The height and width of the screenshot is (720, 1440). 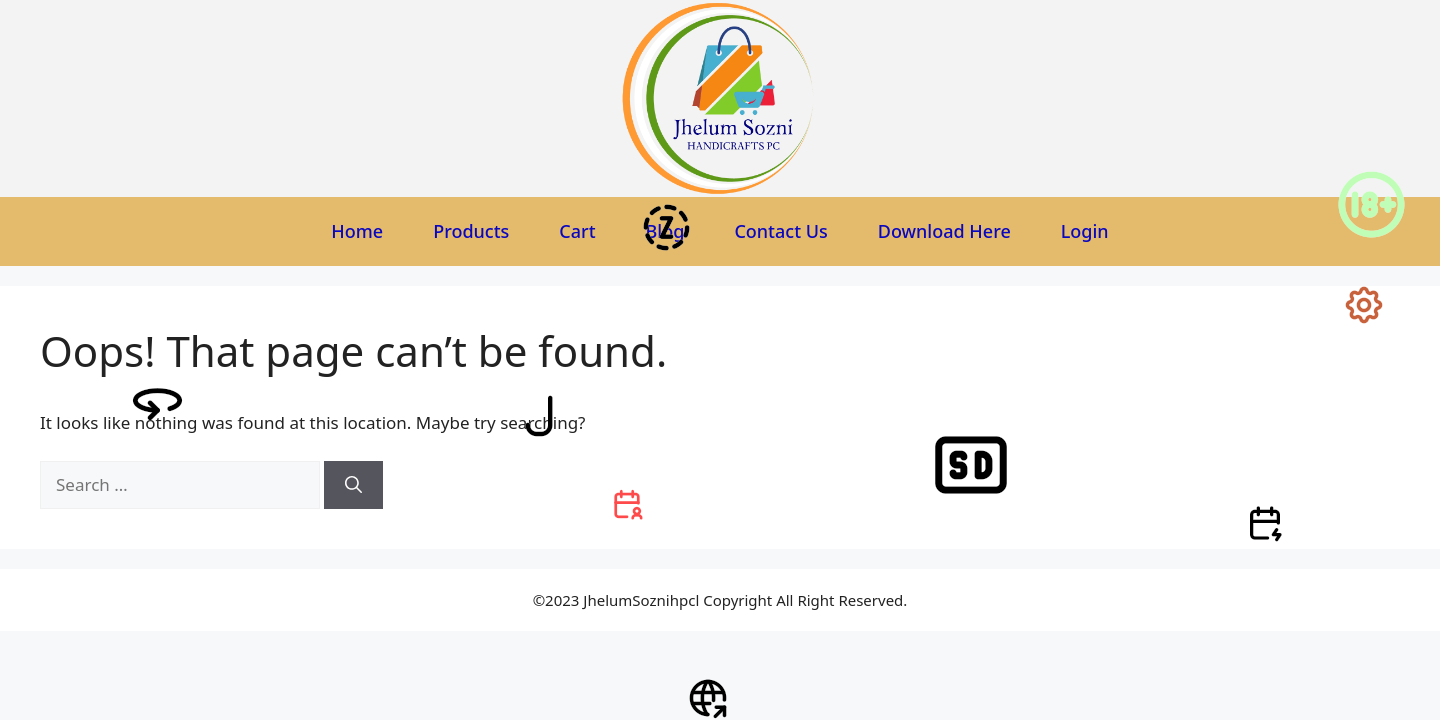 I want to click on rotate to view 360-degree content, so click(x=157, y=400).